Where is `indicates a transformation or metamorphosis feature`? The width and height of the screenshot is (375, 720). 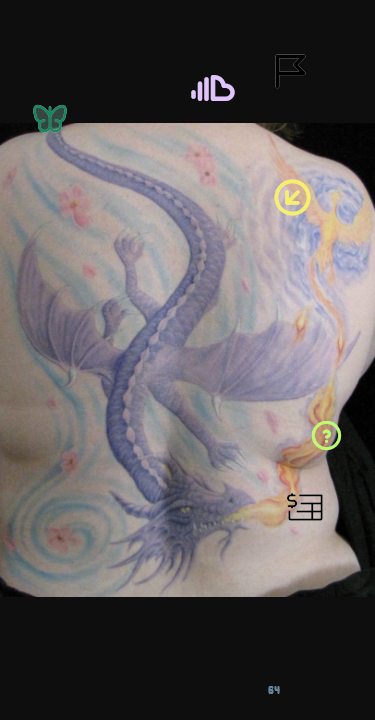
indicates a transformation or metamorphosis feature is located at coordinates (50, 118).